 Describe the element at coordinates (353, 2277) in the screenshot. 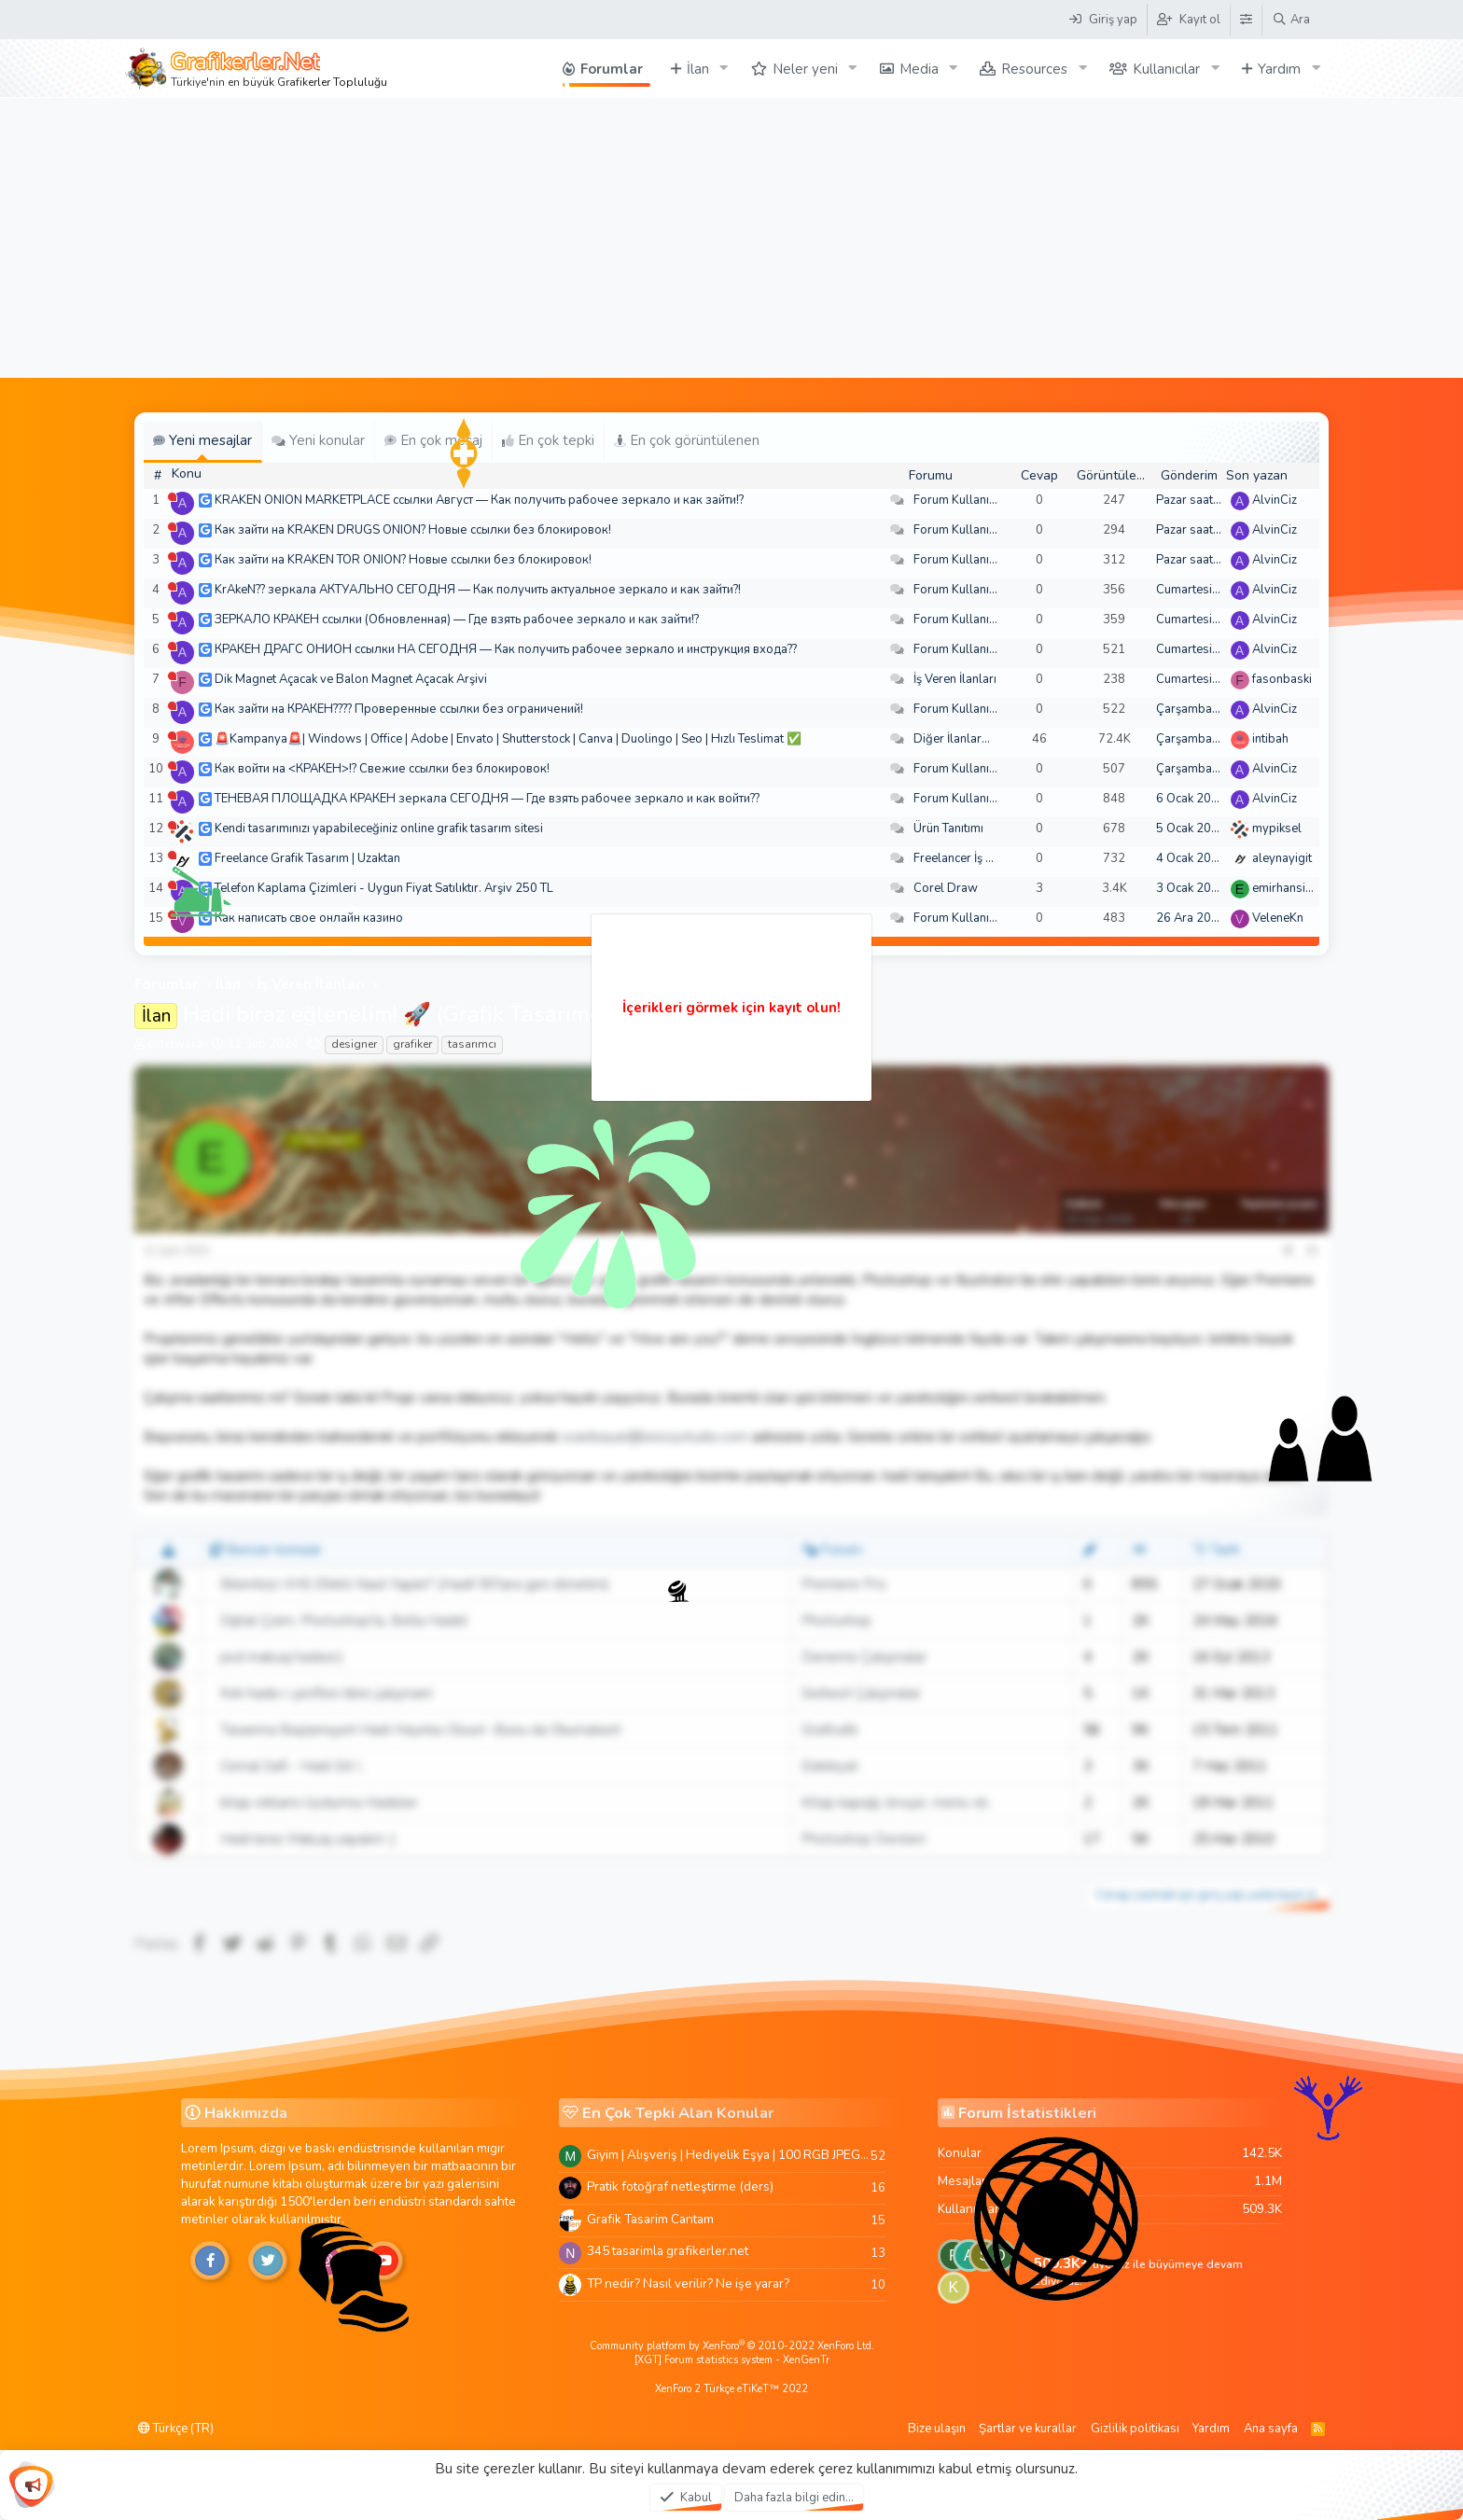

I see `bread or bakery item in a cooking game` at that location.